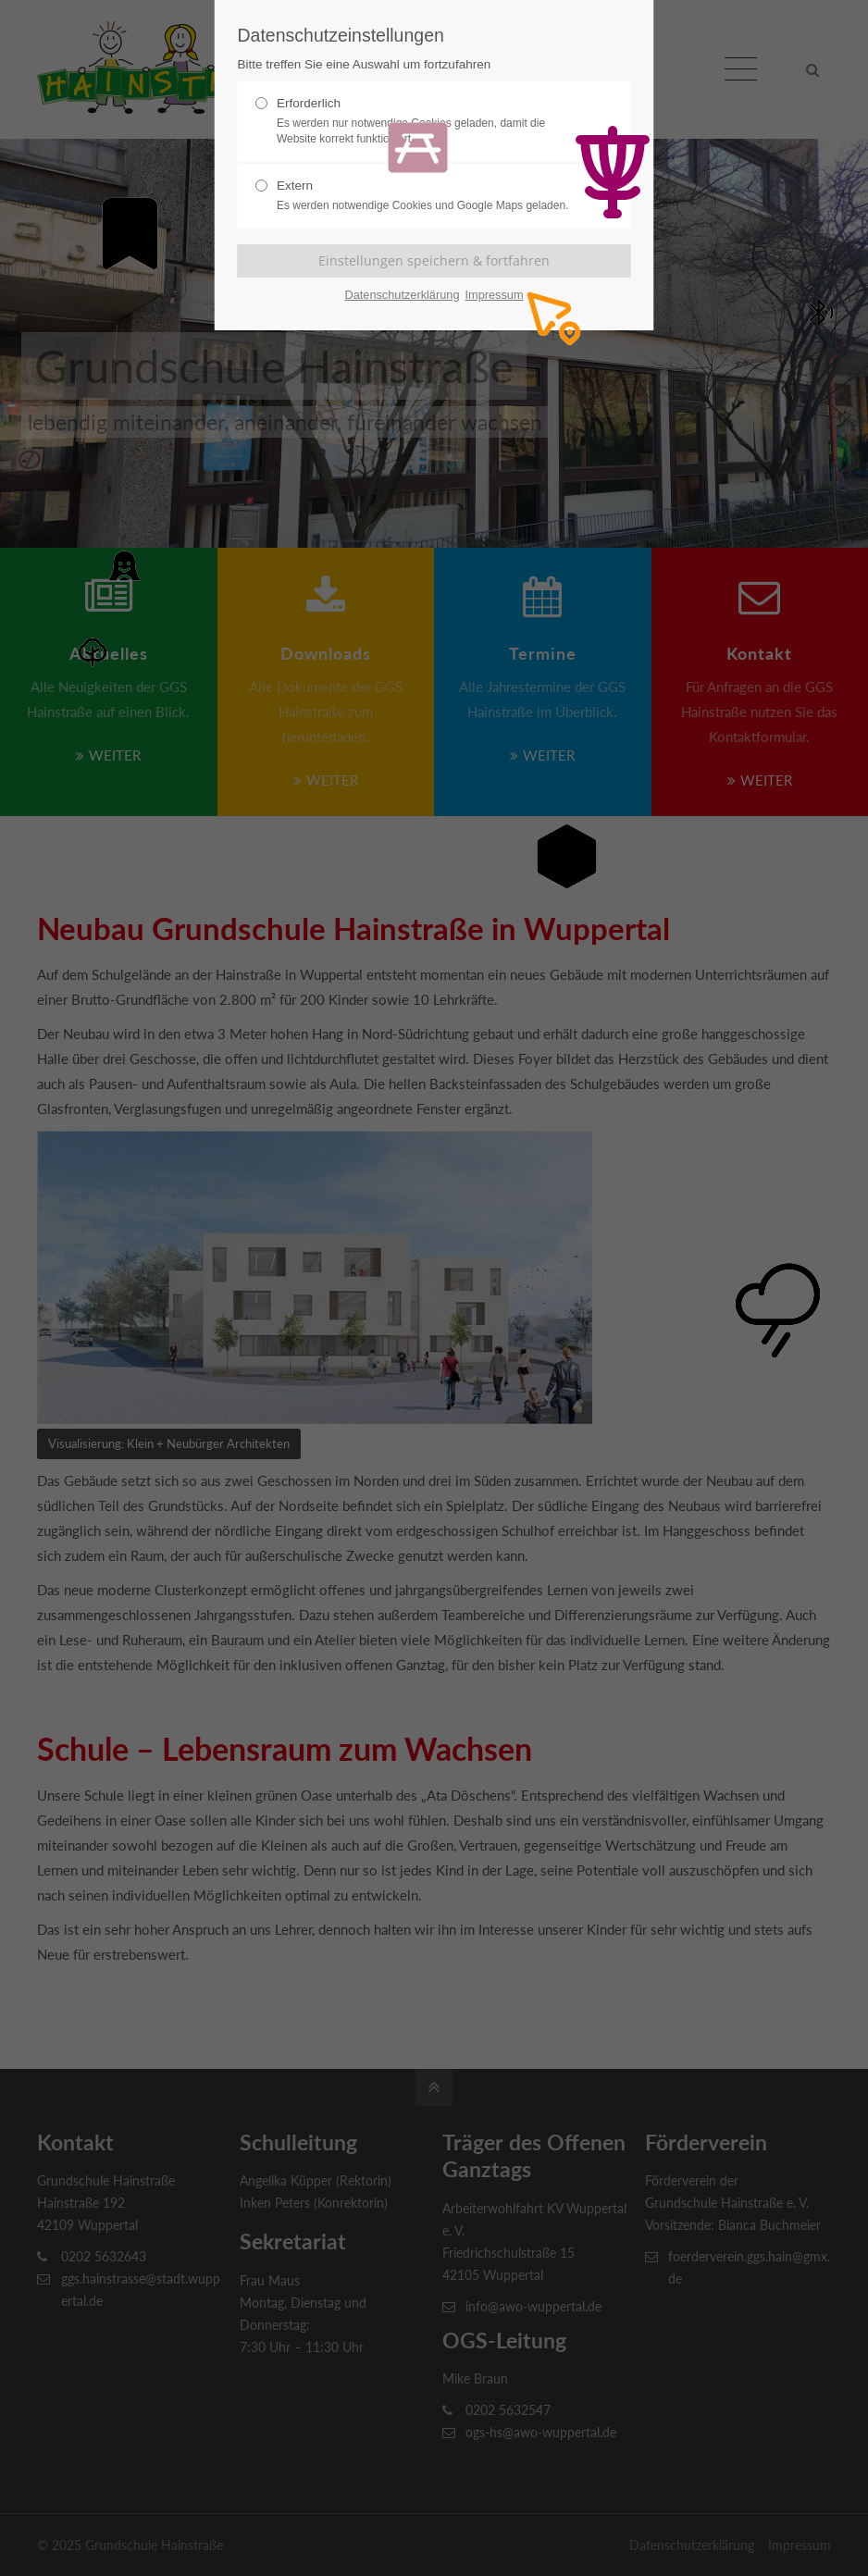 The image size is (868, 2576). I want to click on save this item for later, so click(130, 233).